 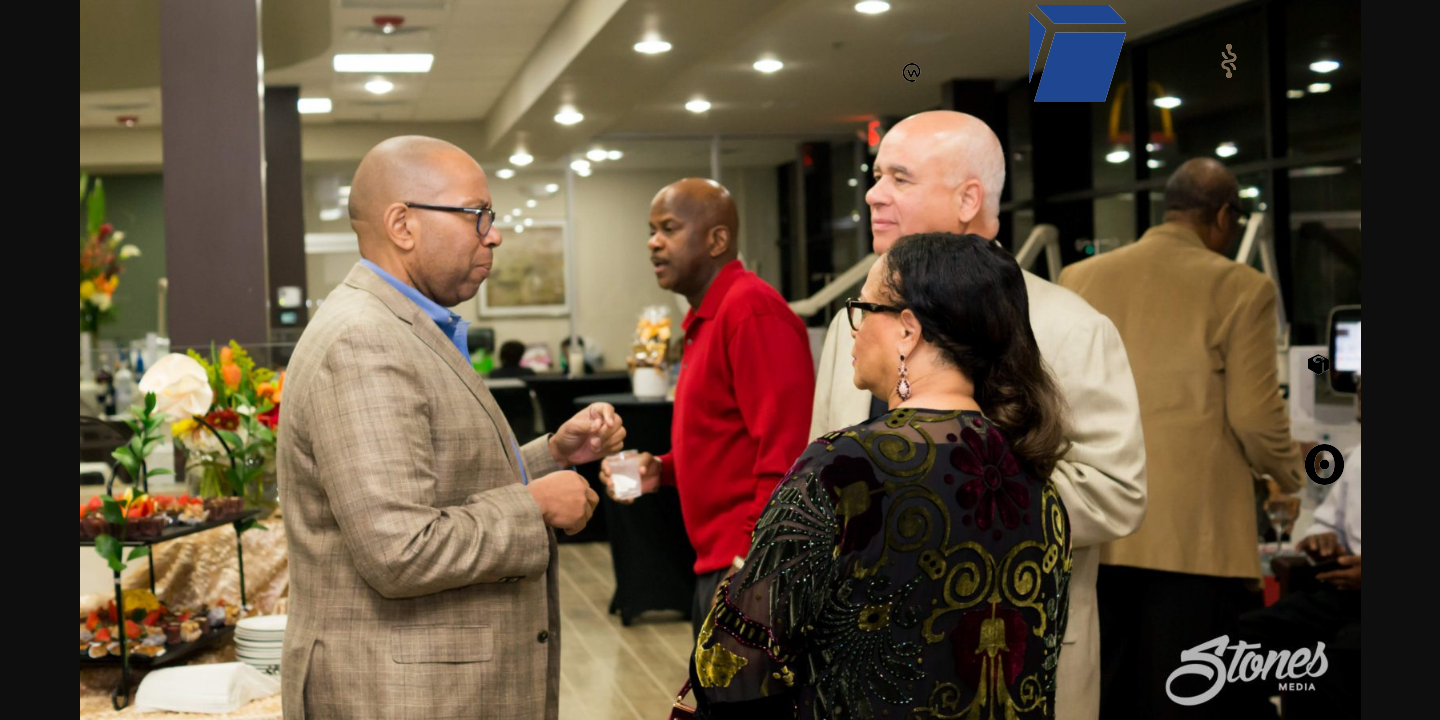 I want to click on open tuta secure email app, so click(x=1077, y=53).